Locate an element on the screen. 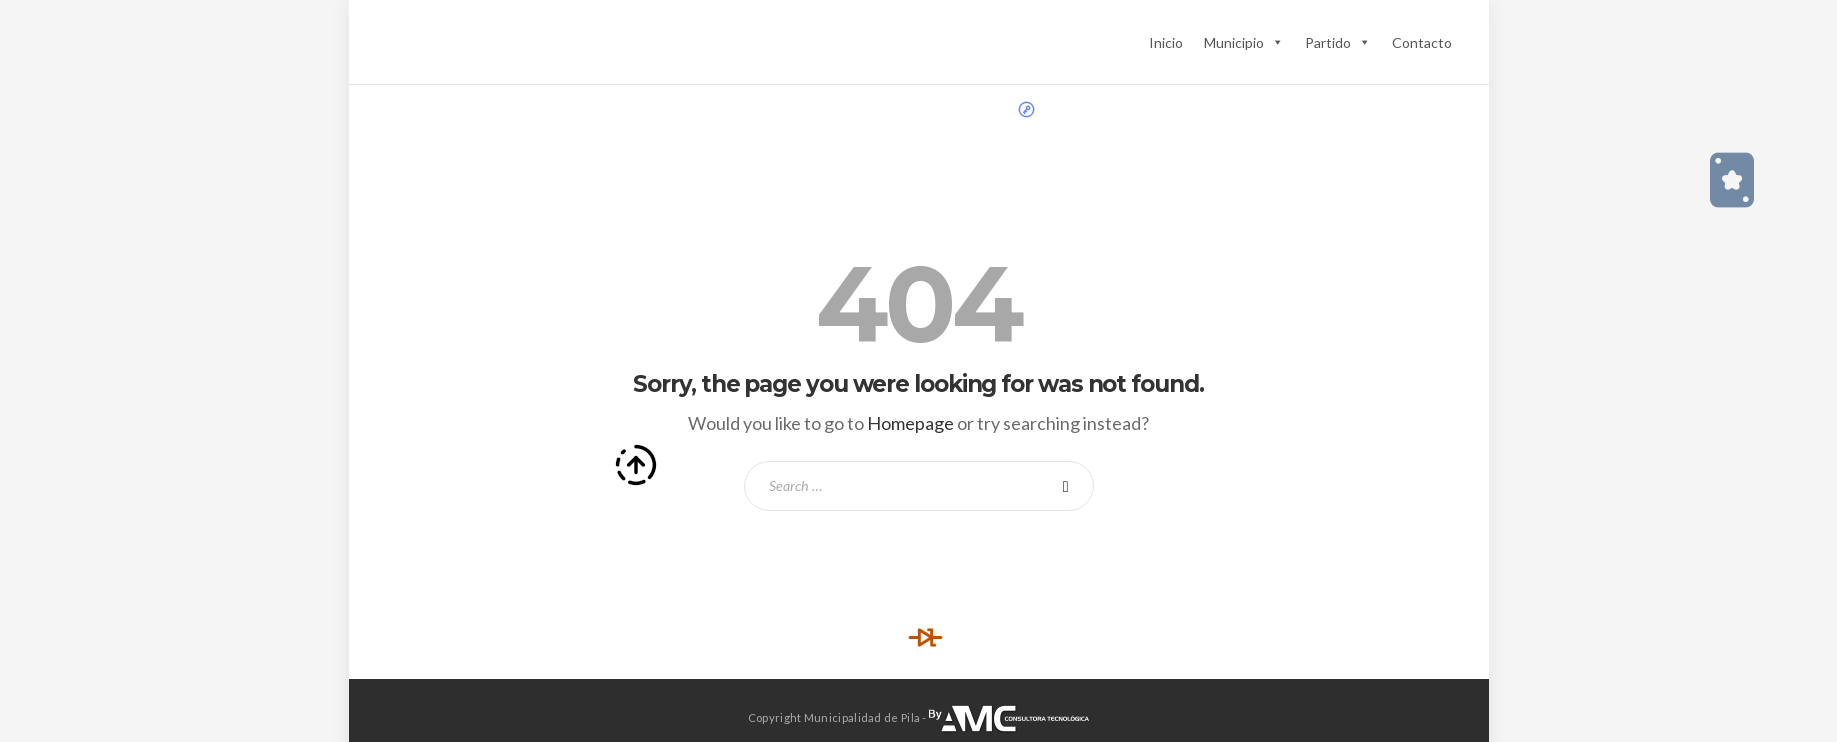  upload in progress is located at coordinates (636, 465).